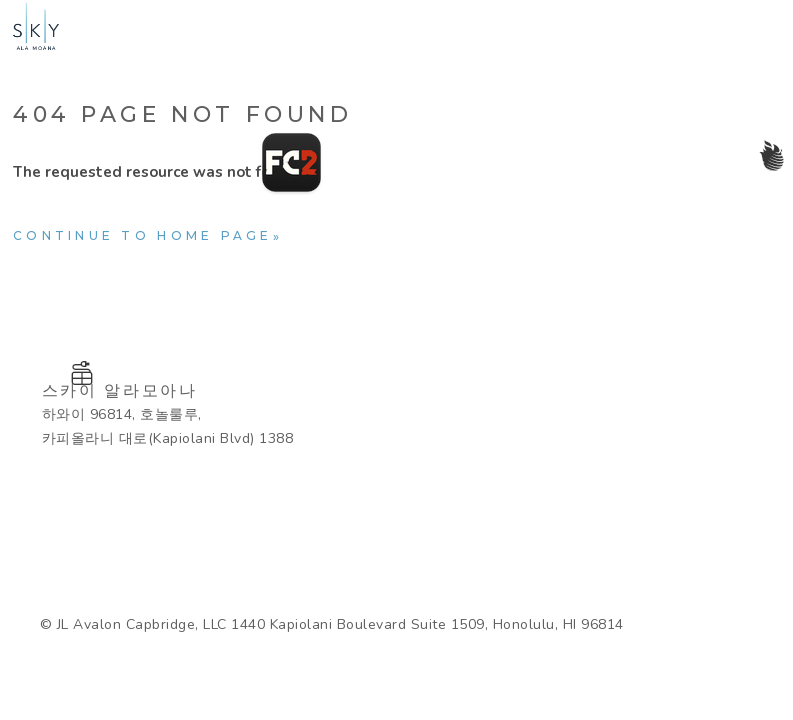  What do you see at coordinates (771, 155) in the screenshot?
I see `open glade interface designer` at bounding box center [771, 155].